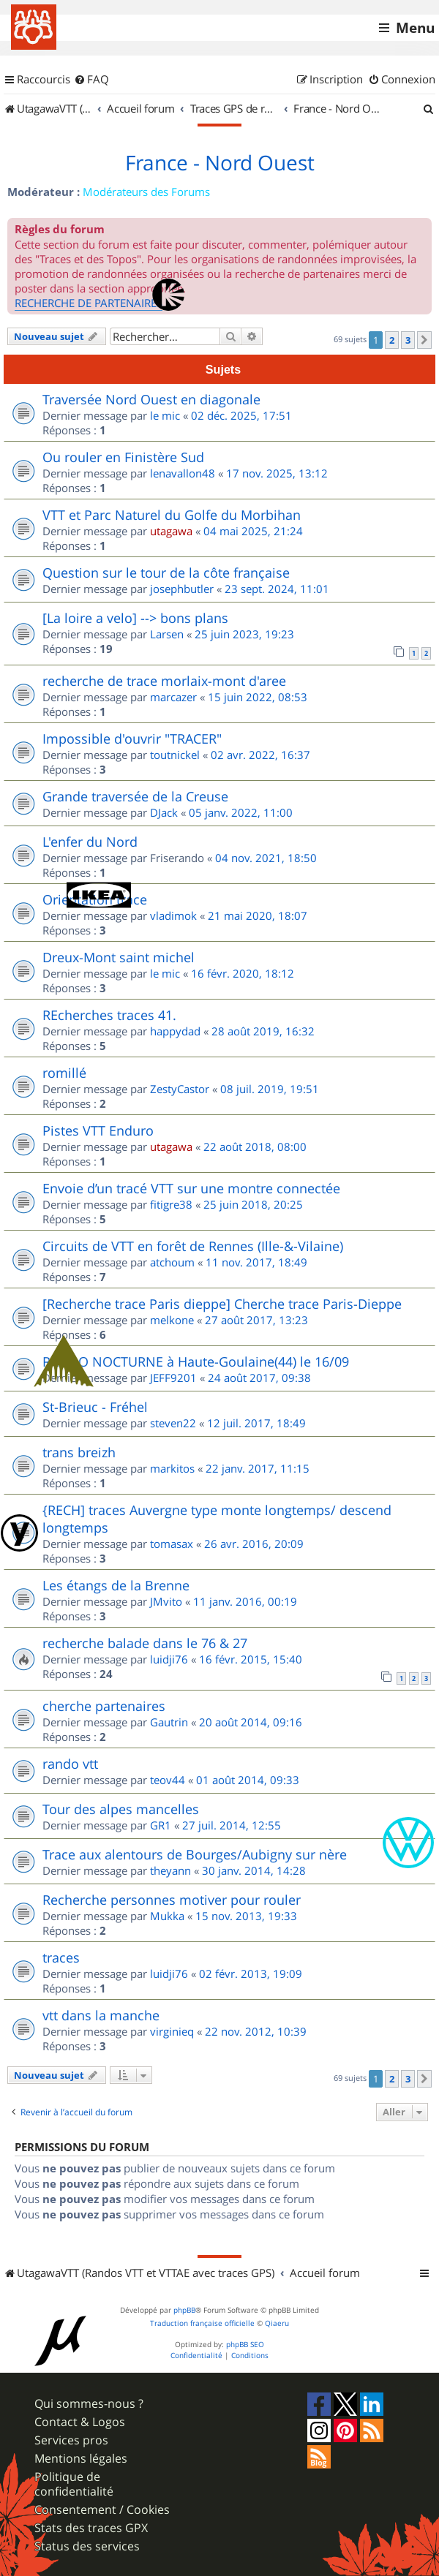 The height and width of the screenshot is (2576, 439). Describe the element at coordinates (19, 1533) in the screenshot. I see `yubico security key branding` at that location.